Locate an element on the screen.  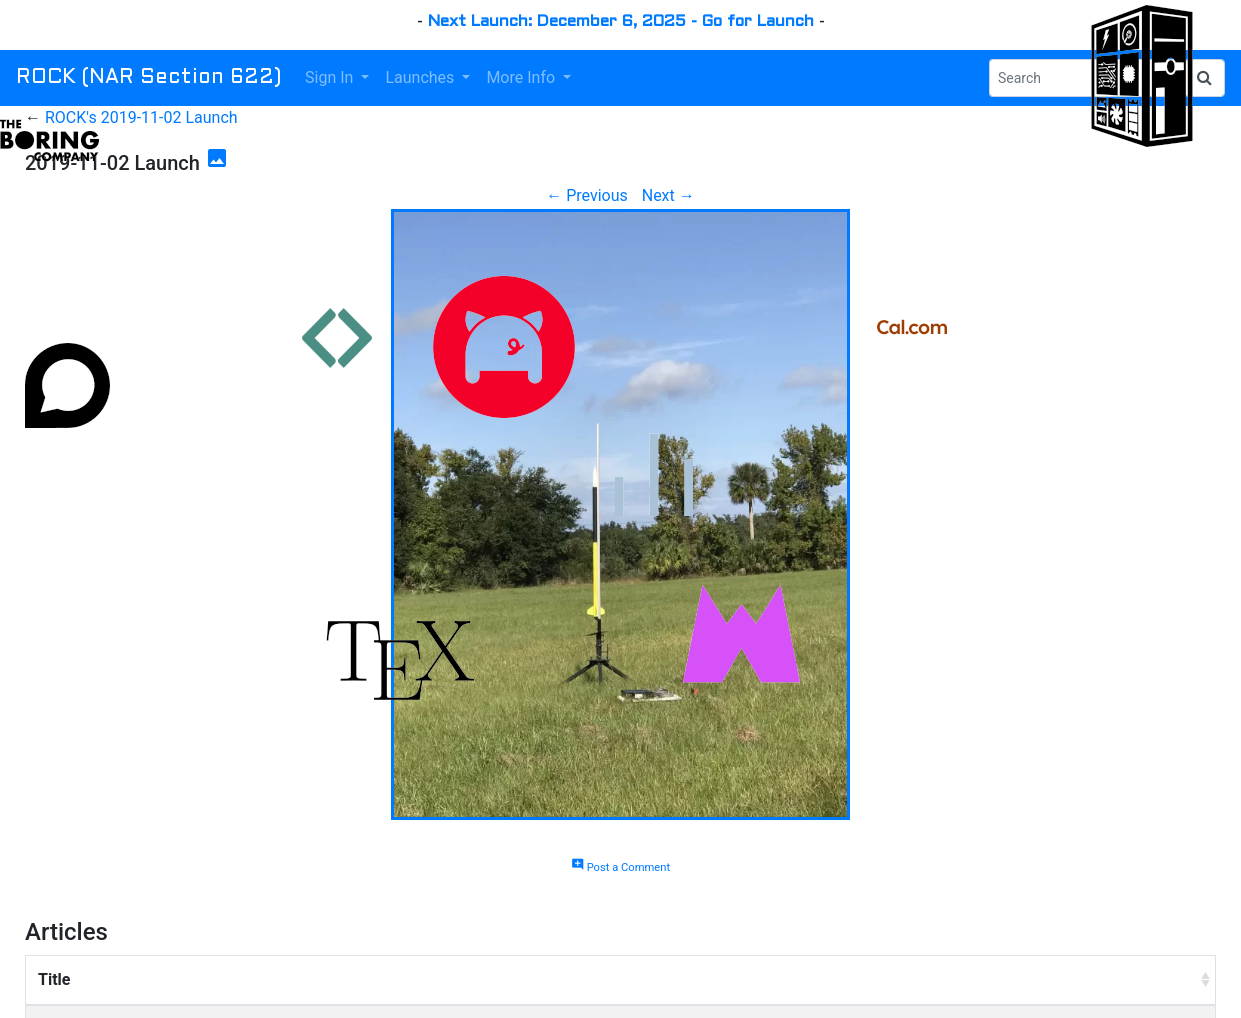
wgpu graphics library logo is located at coordinates (741, 633).